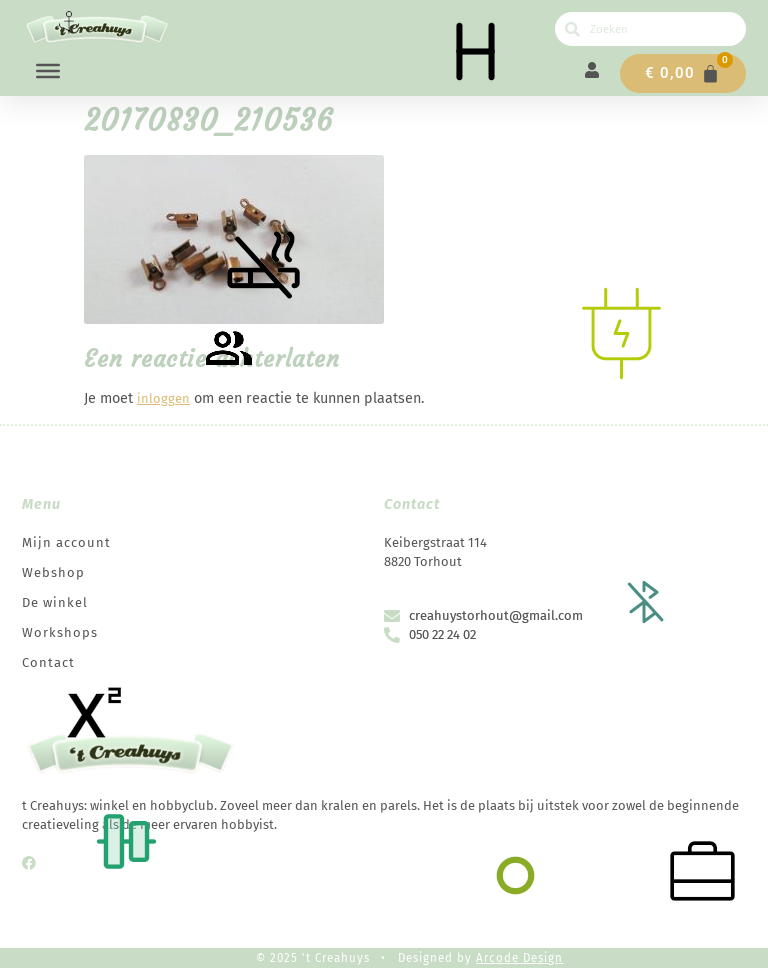 Image resolution: width=768 pixels, height=968 pixels. What do you see at coordinates (515, 875) in the screenshot?
I see `indicates gender-neutral or unspecified gender option` at bounding box center [515, 875].